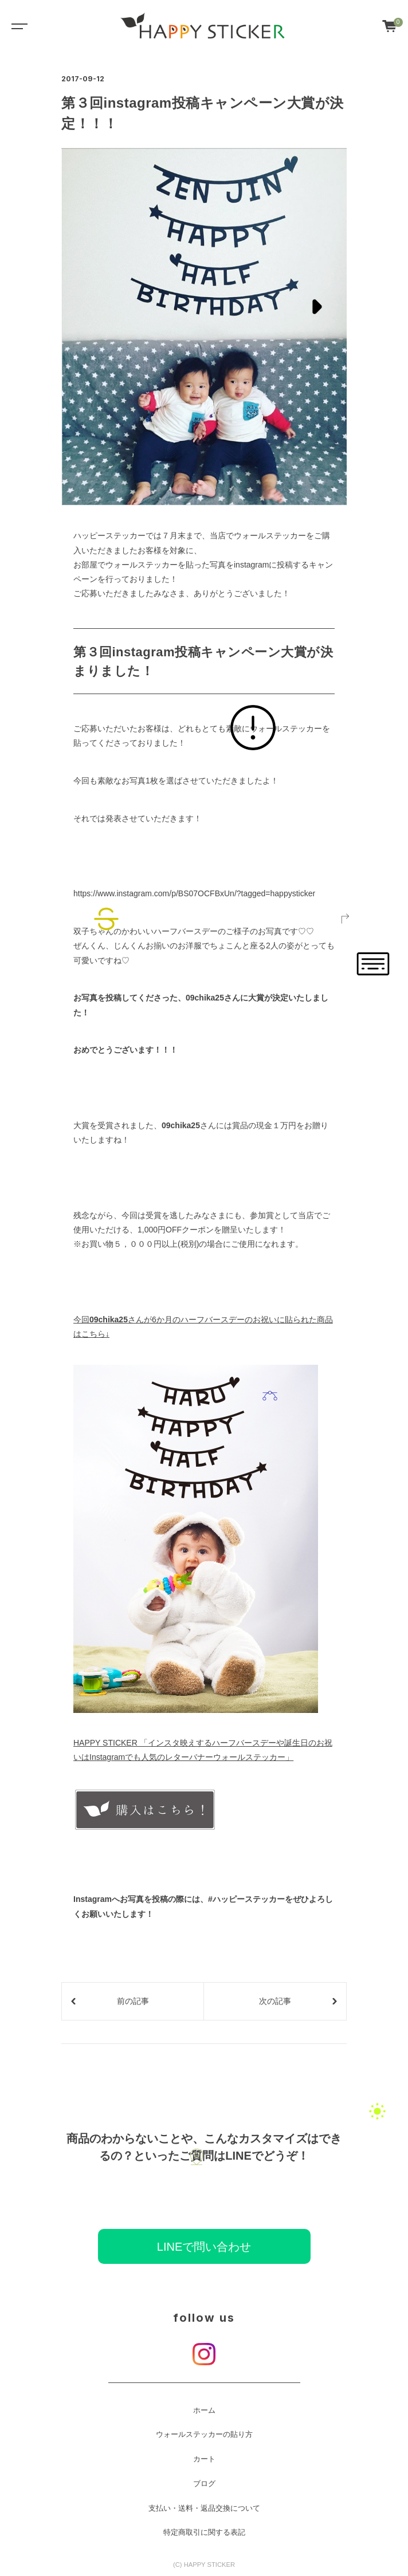  What do you see at coordinates (197, 2157) in the screenshot?
I see `view location on map` at bounding box center [197, 2157].